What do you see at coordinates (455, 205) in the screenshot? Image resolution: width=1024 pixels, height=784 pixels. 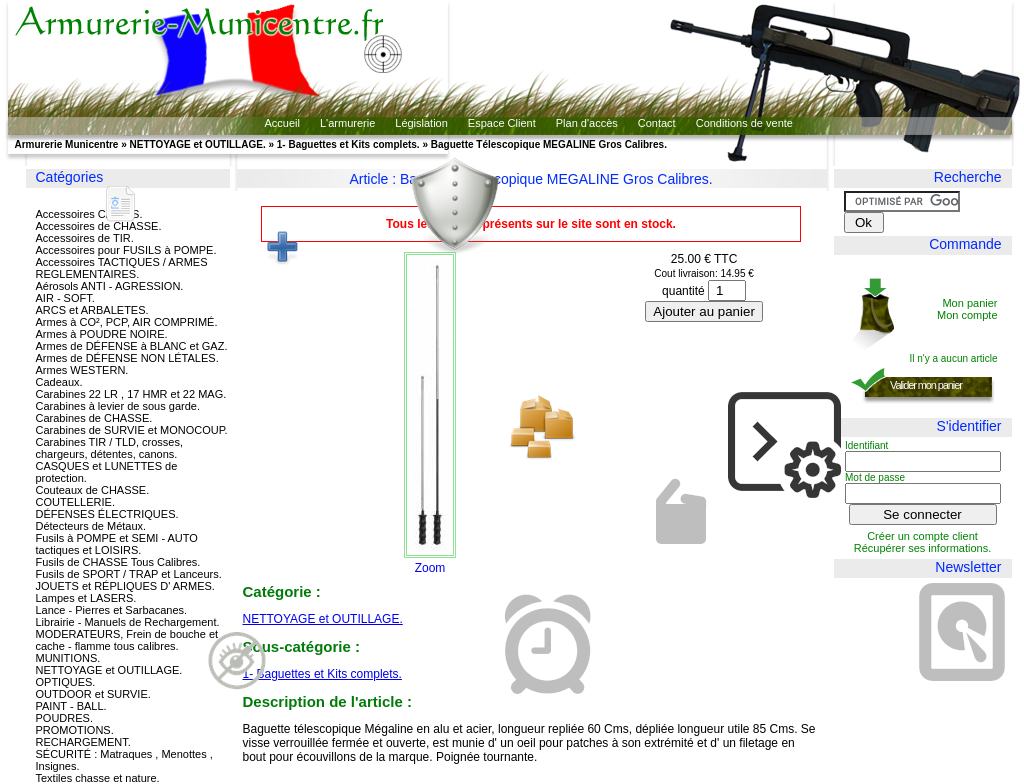 I see `indicates medium security level` at bounding box center [455, 205].